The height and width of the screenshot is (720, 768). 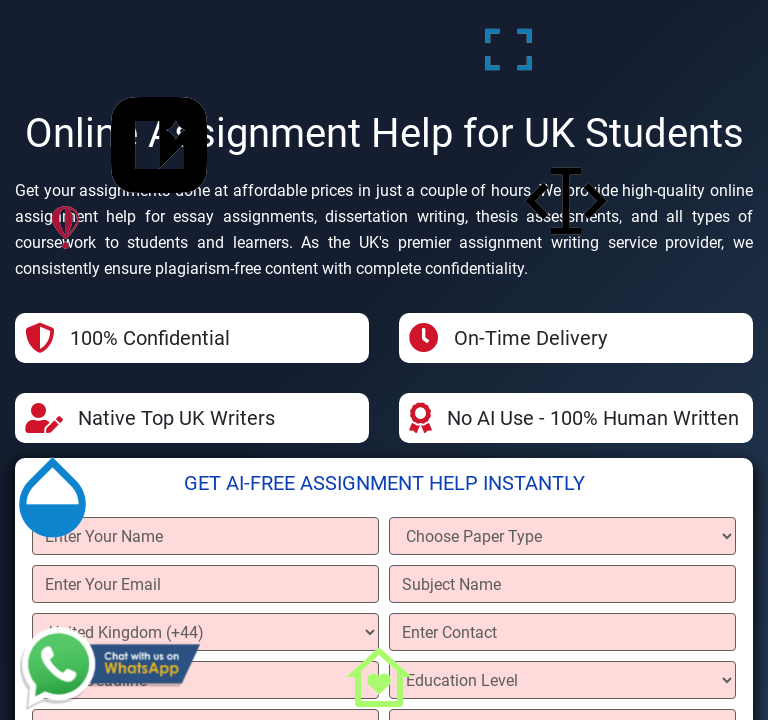 What do you see at coordinates (52, 500) in the screenshot?
I see `adjust color contrast settings` at bounding box center [52, 500].